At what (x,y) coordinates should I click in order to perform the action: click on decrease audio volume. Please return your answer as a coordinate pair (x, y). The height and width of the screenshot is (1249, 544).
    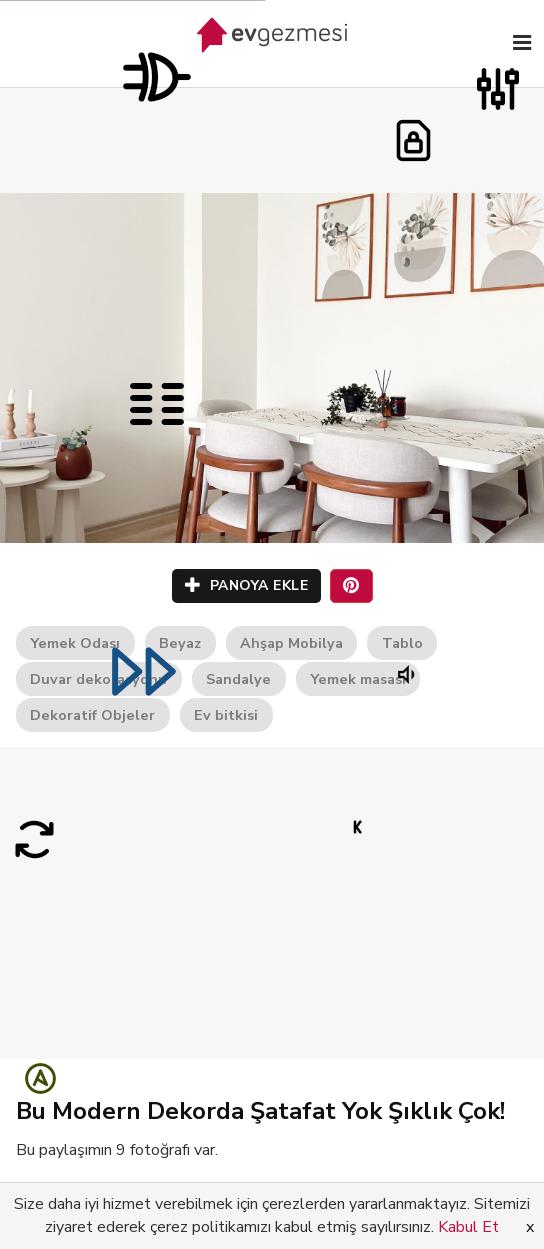
    Looking at the image, I should click on (406, 674).